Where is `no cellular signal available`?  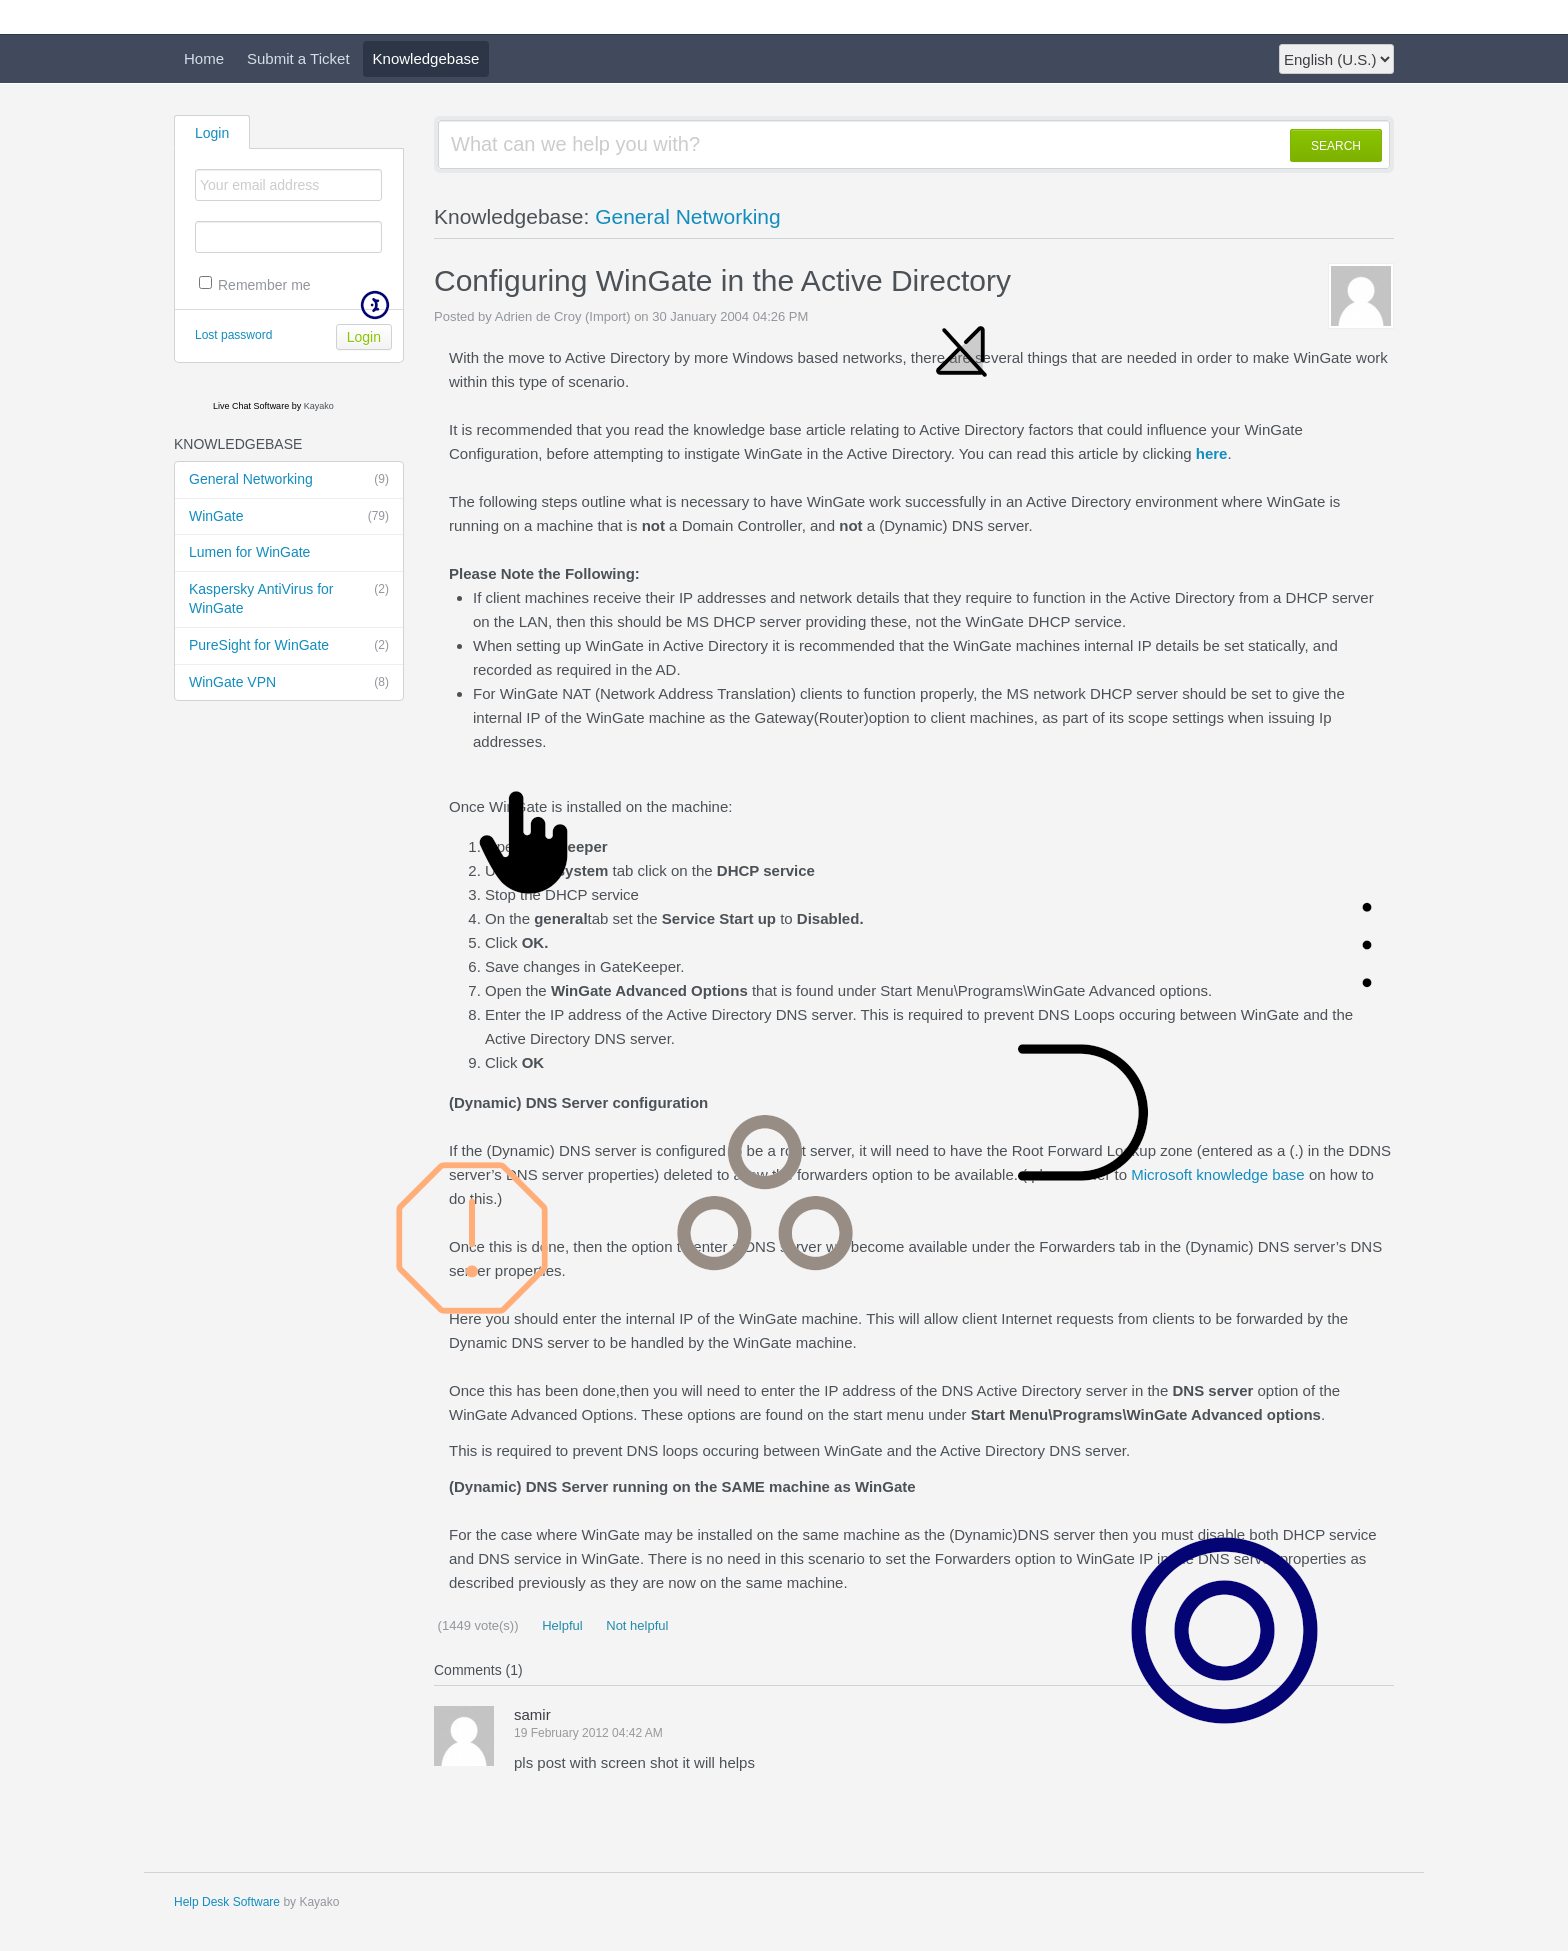 no cellular signal available is located at coordinates (964, 352).